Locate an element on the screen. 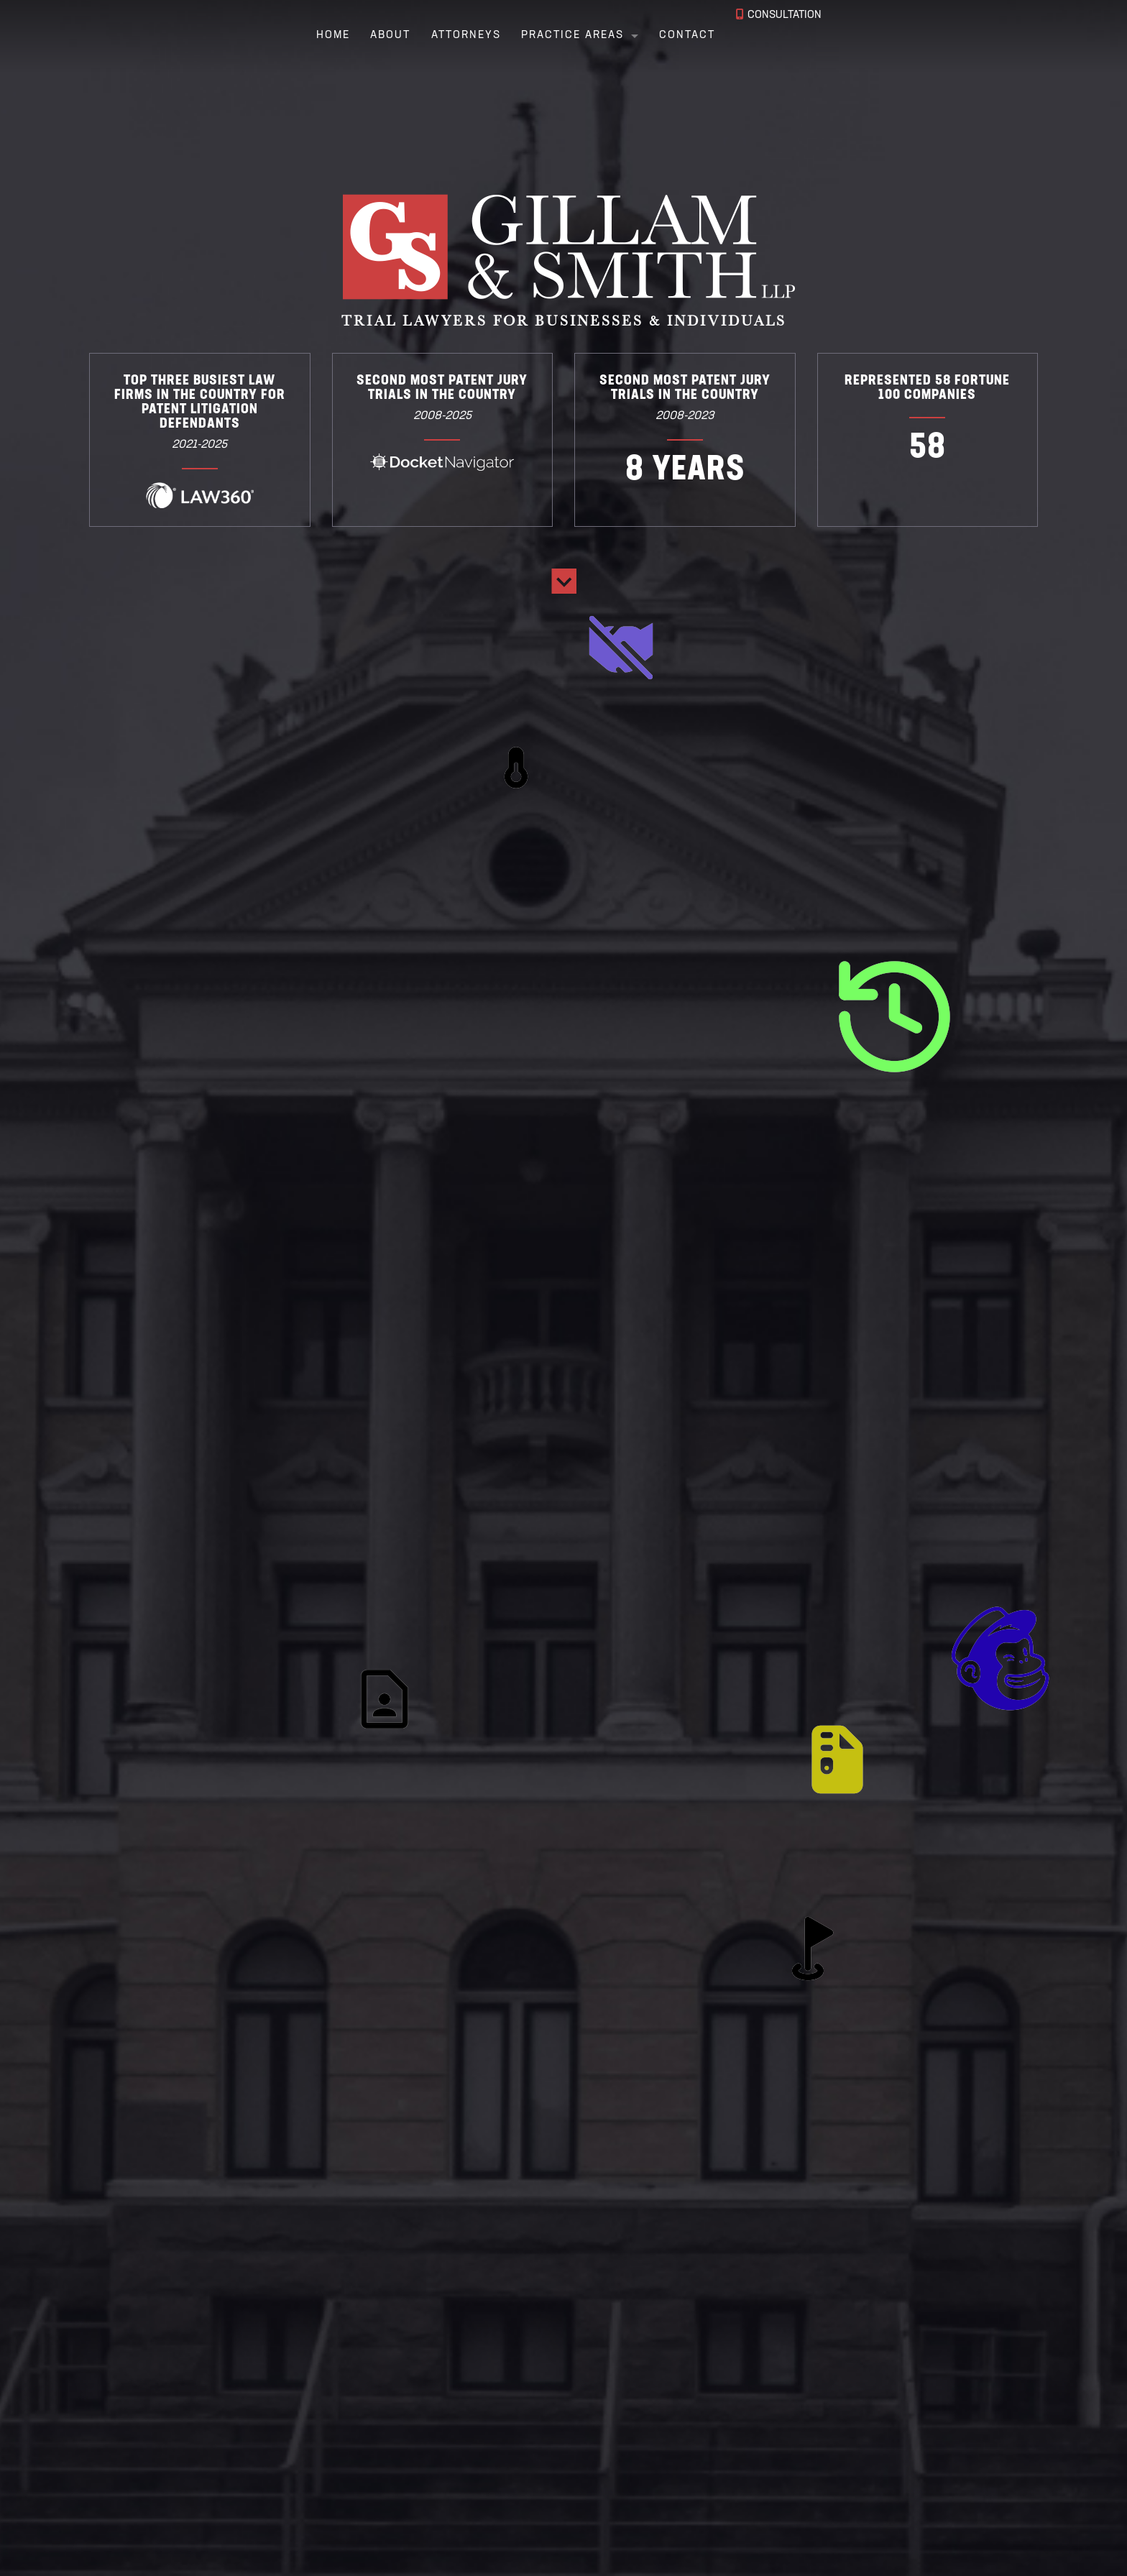 Image resolution: width=1127 pixels, height=2576 pixels. open mailchimp email marketing platform is located at coordinates (1000, 1658).